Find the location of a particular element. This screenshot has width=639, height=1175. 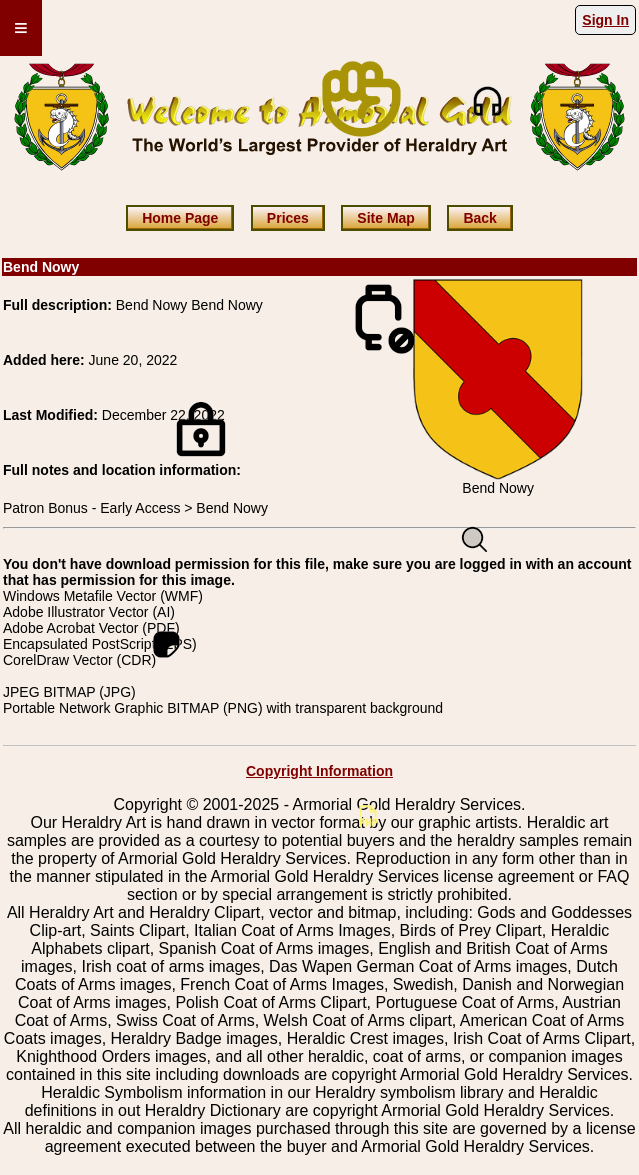

access audio or voice settings is located at coordinates (487, 103).